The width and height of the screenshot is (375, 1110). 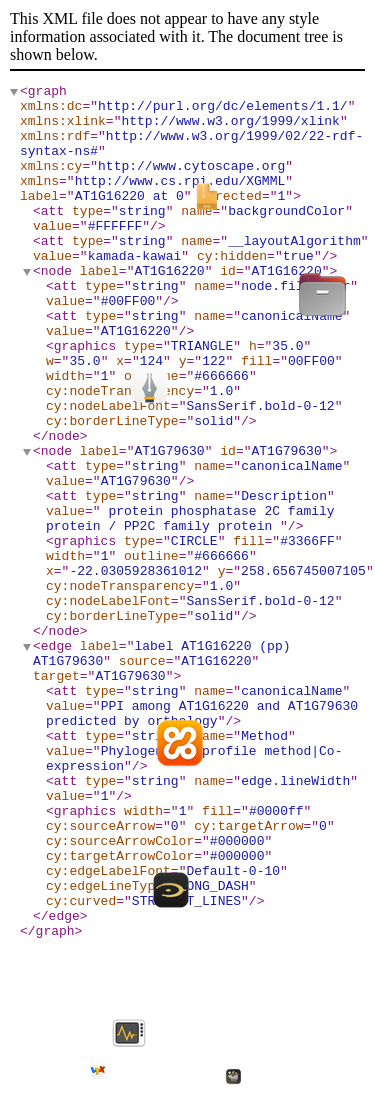 What do you see at coordinates (322, 294) in the screenshot?
I see `open the file manager application` at bounding box center [322, 294].